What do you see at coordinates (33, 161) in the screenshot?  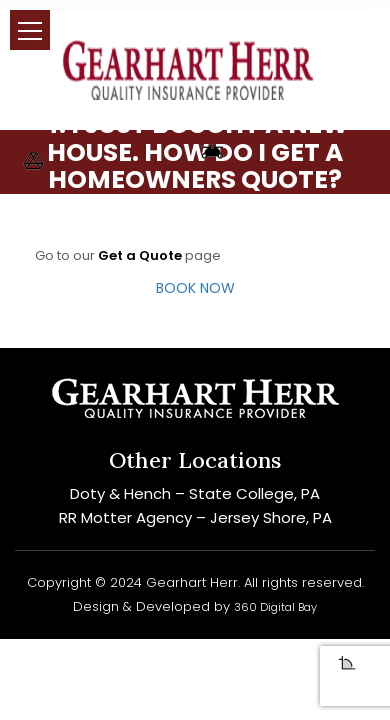 I see `open Google Drive` at bounding box center [33, 161].